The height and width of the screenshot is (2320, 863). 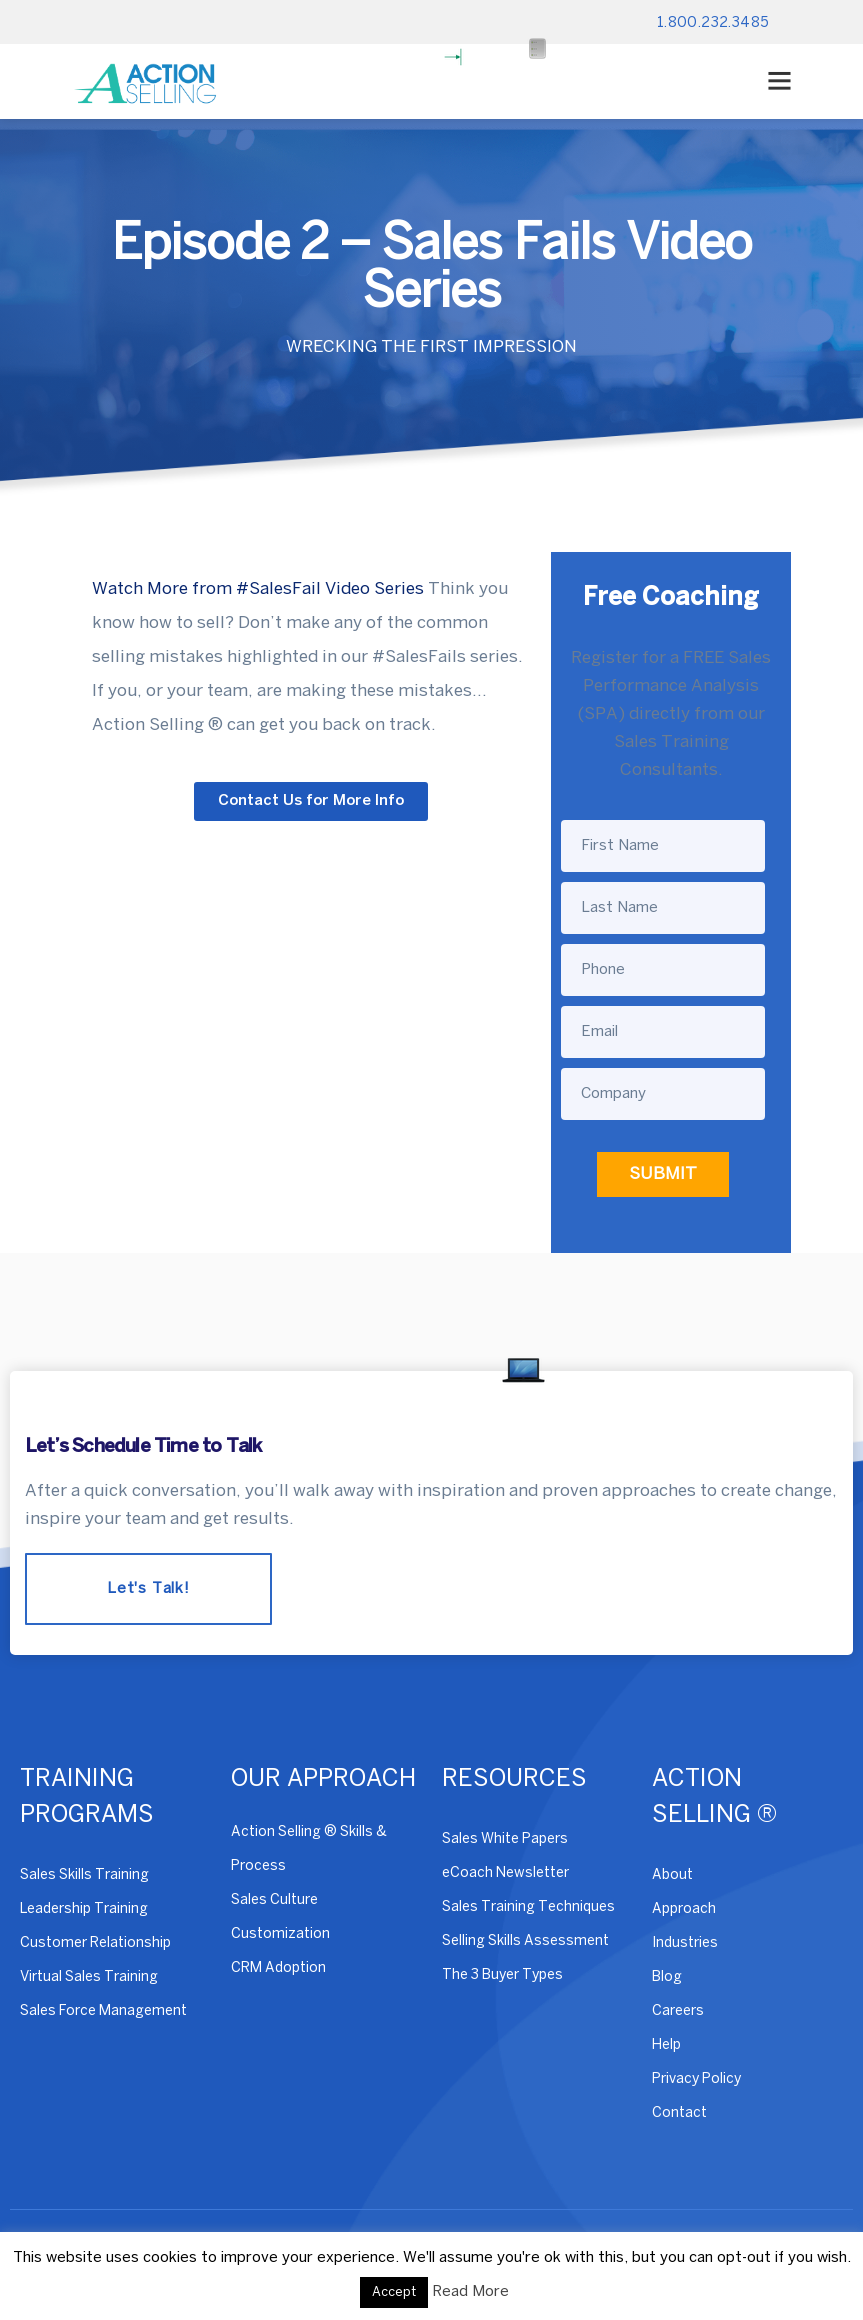 I want to click on access network server settings, so click(x=537, y=48).